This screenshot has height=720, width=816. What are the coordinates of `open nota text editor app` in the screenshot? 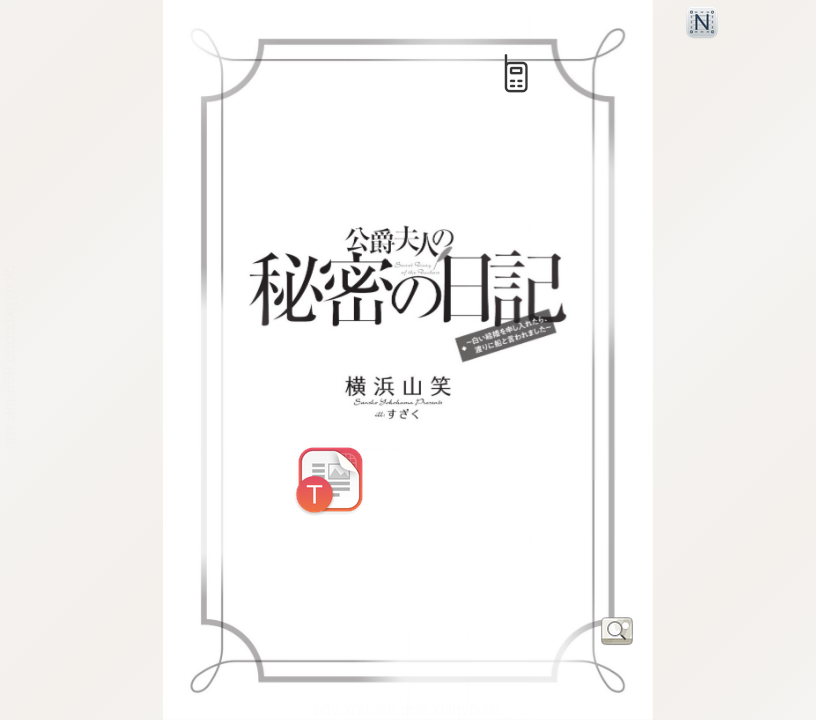 It's located at (702, 22).